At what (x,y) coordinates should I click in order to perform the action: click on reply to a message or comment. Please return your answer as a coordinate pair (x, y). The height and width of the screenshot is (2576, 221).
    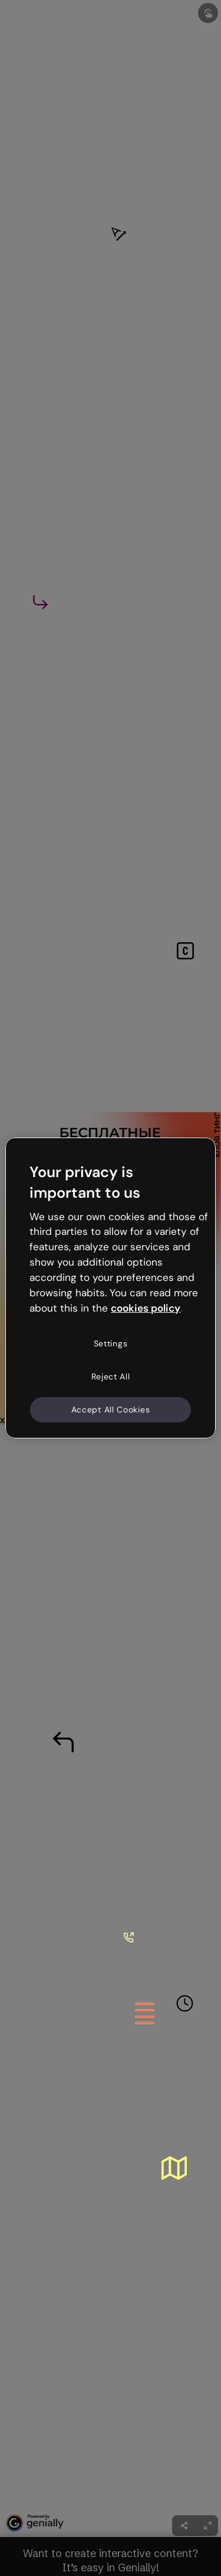
    Looking at the image, I should click on (40, 602).